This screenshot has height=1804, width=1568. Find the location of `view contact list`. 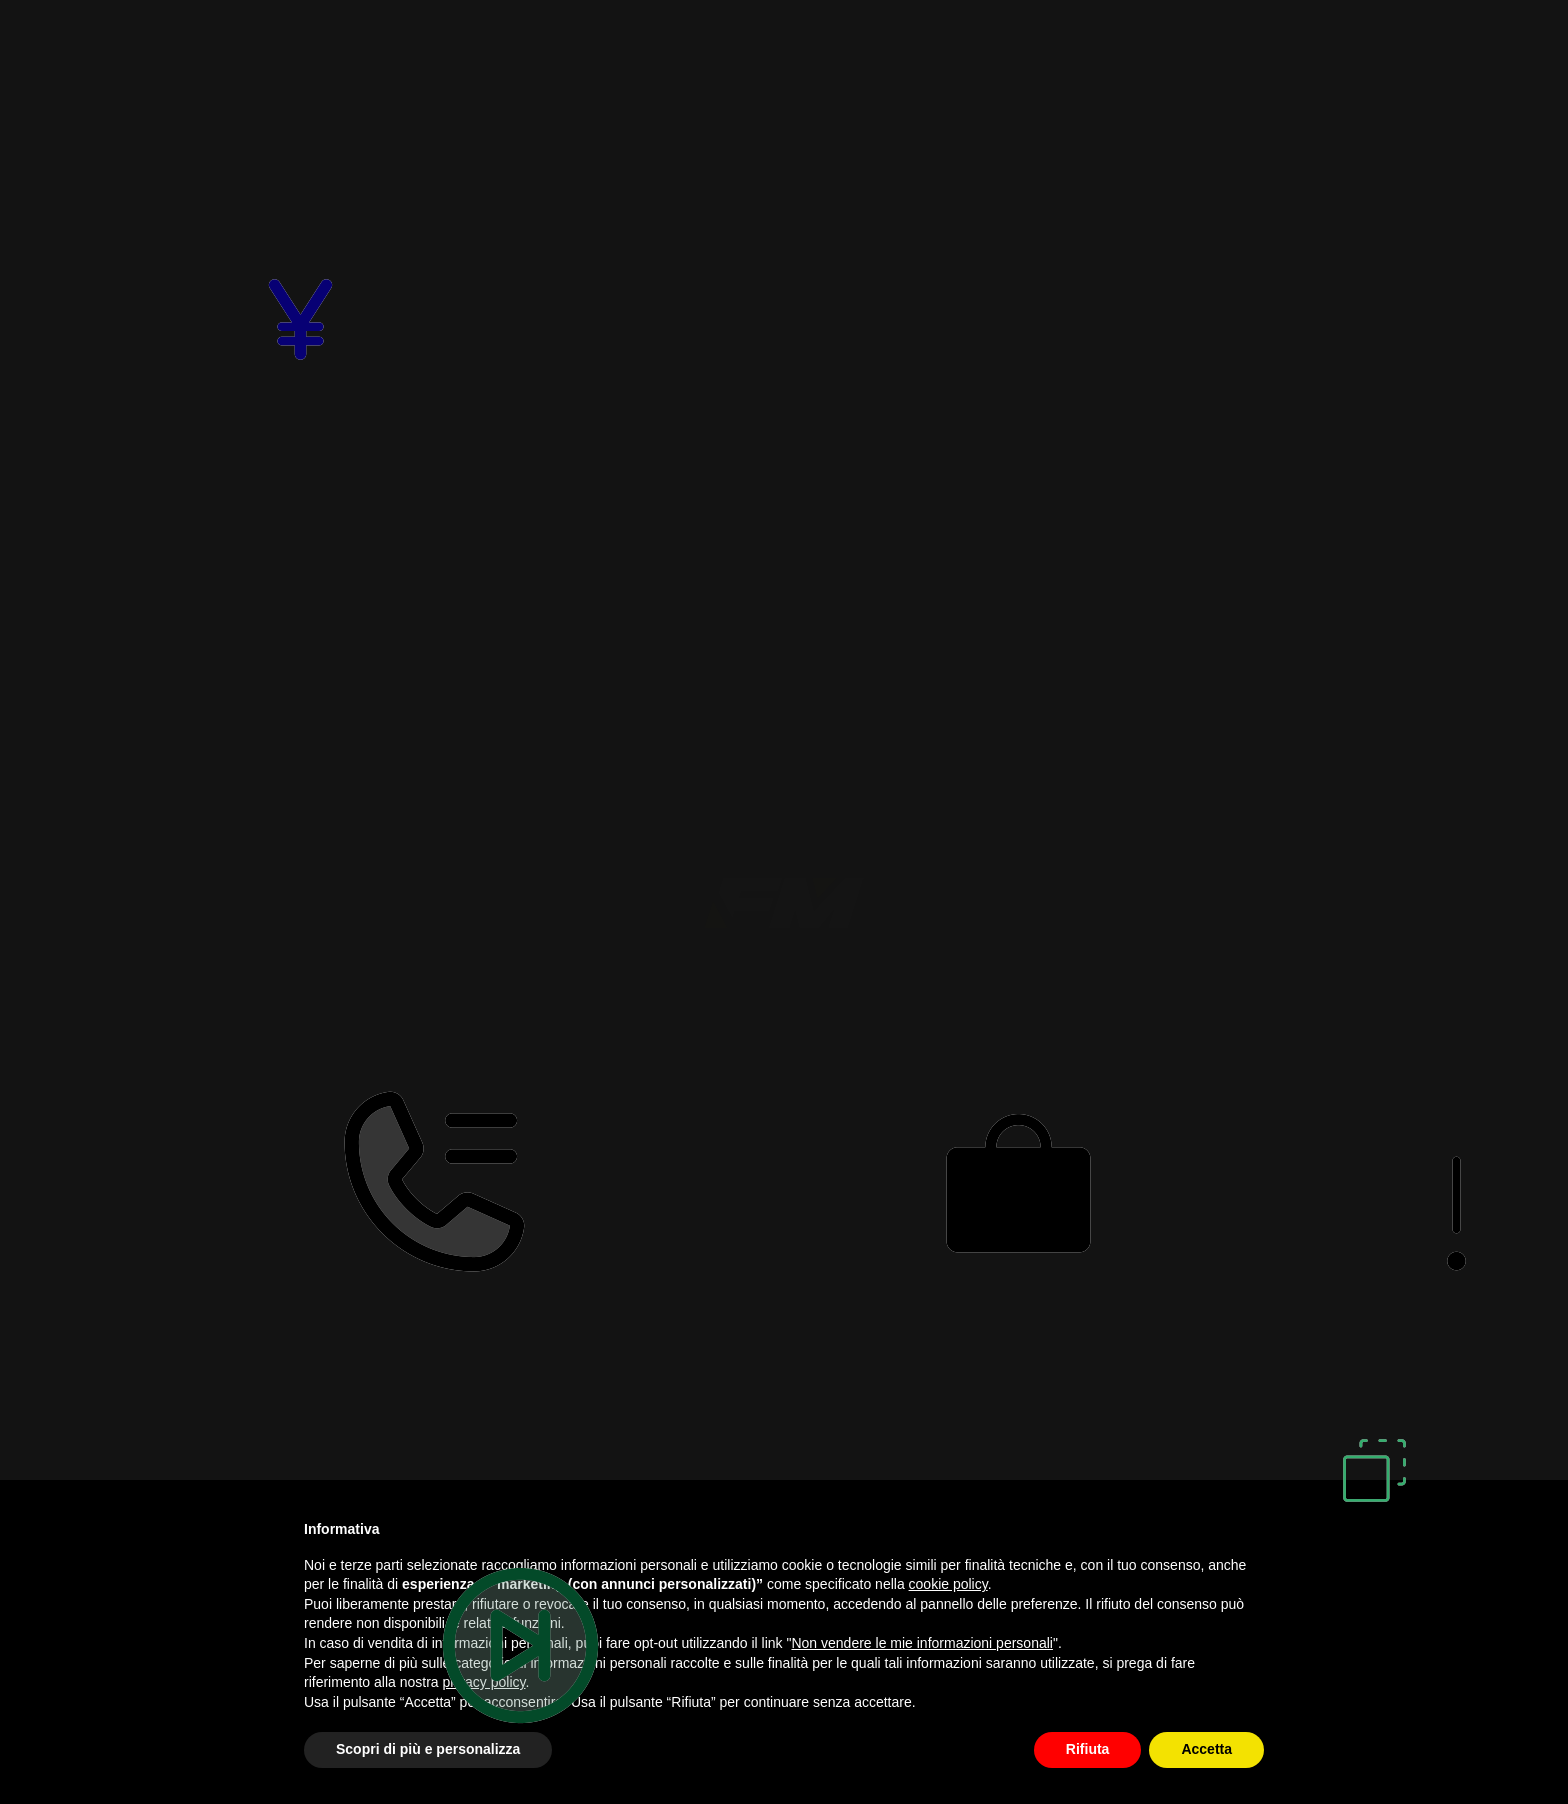

view contact list is located at coordinates (438, 1178).